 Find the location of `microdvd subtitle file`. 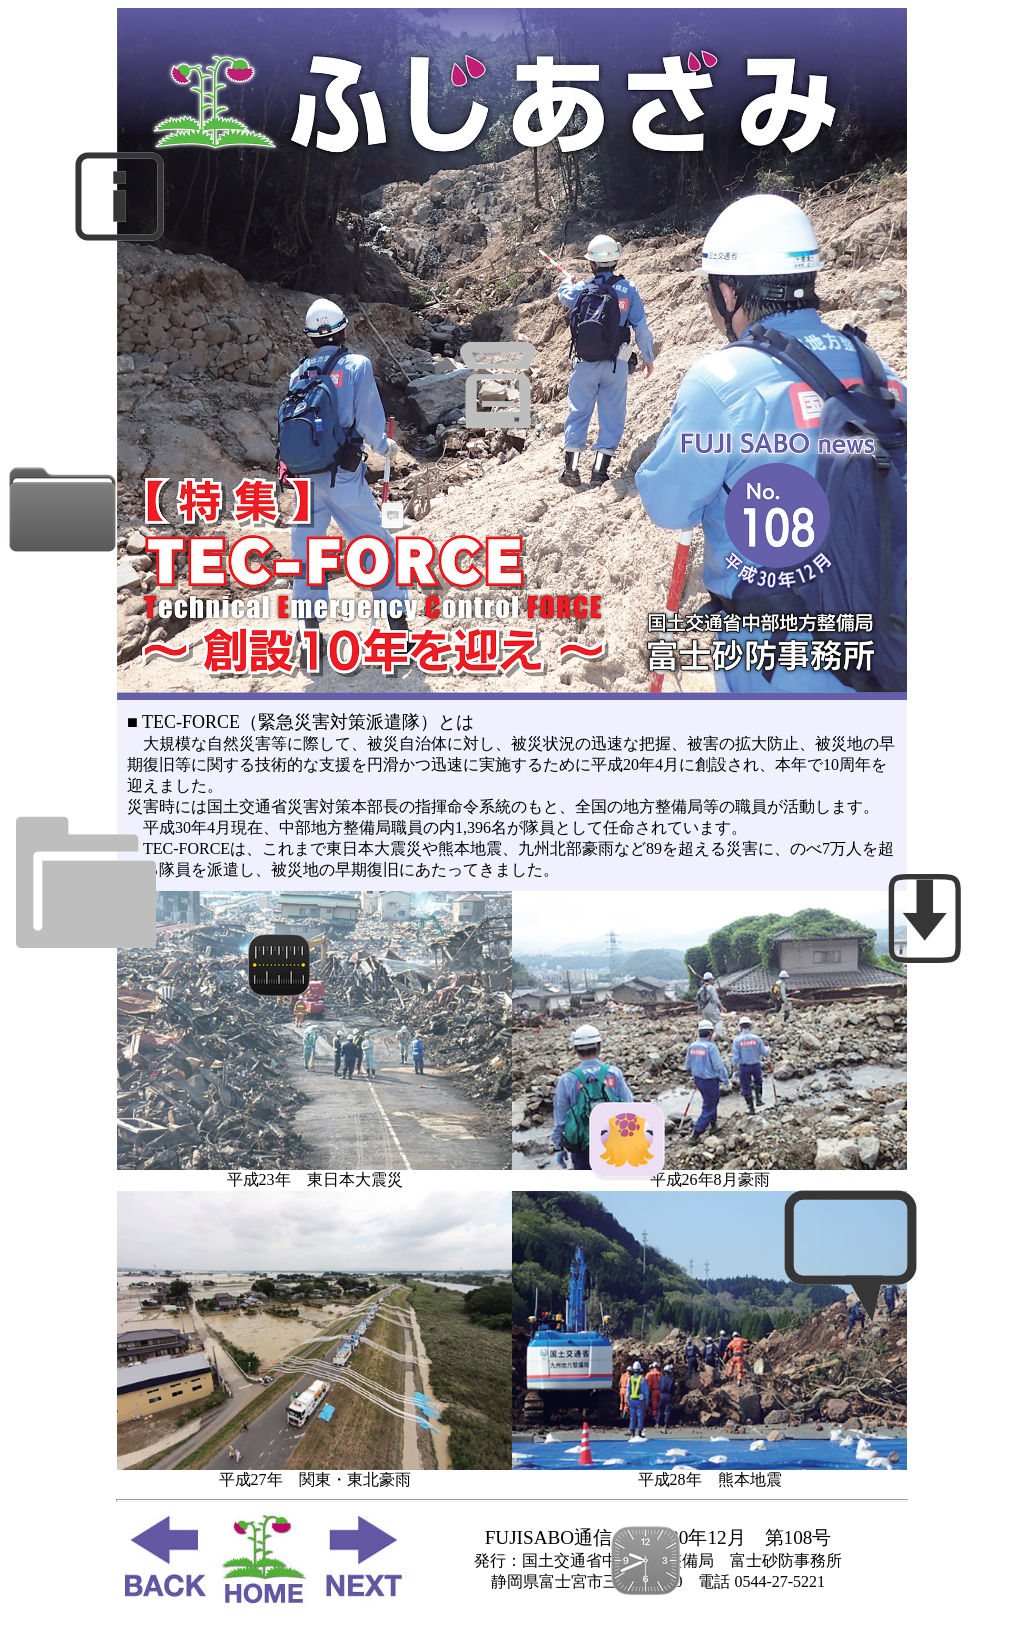

microdvd subtitle file is located at coordinates (392, 515).